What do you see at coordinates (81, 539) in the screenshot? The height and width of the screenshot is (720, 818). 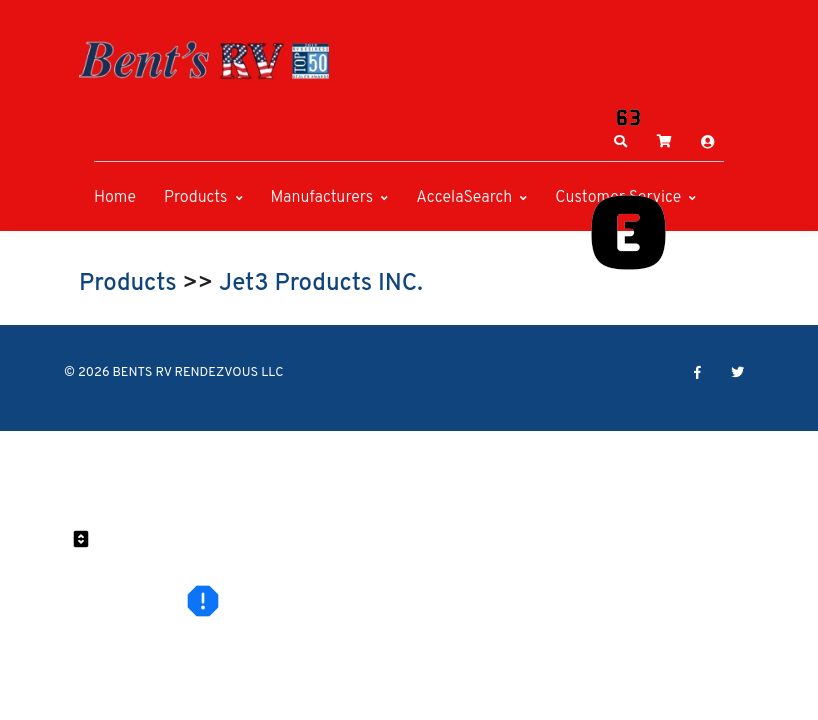 I see `access elevator controls or floor selection` at bounding box center [81, 539].